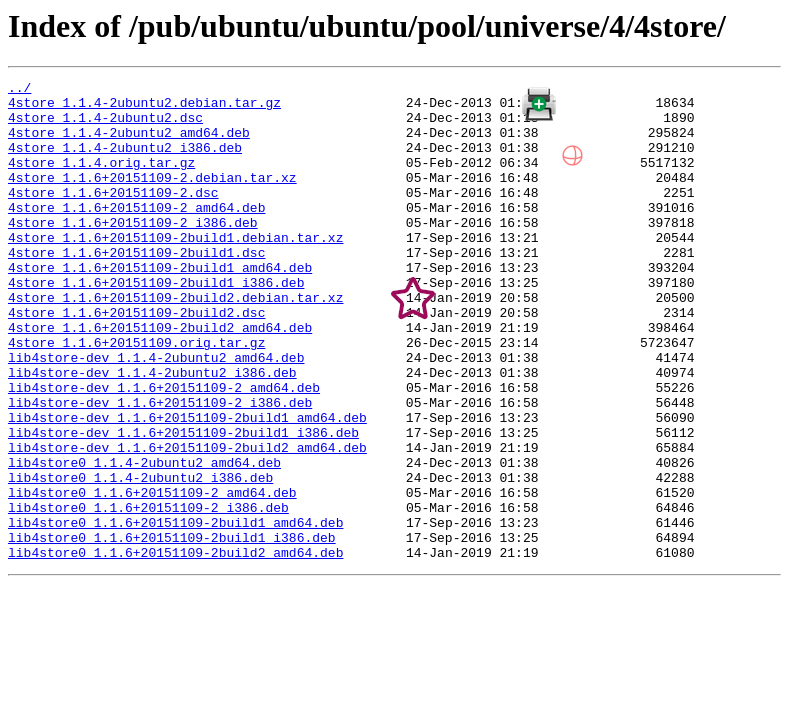 Image resolution: width=789 pixels, height=720 pixels. What do you see at coordinates (539, 104) in the screenshot?
I see `add a new printer to your system` at bounding box center [539, 104].